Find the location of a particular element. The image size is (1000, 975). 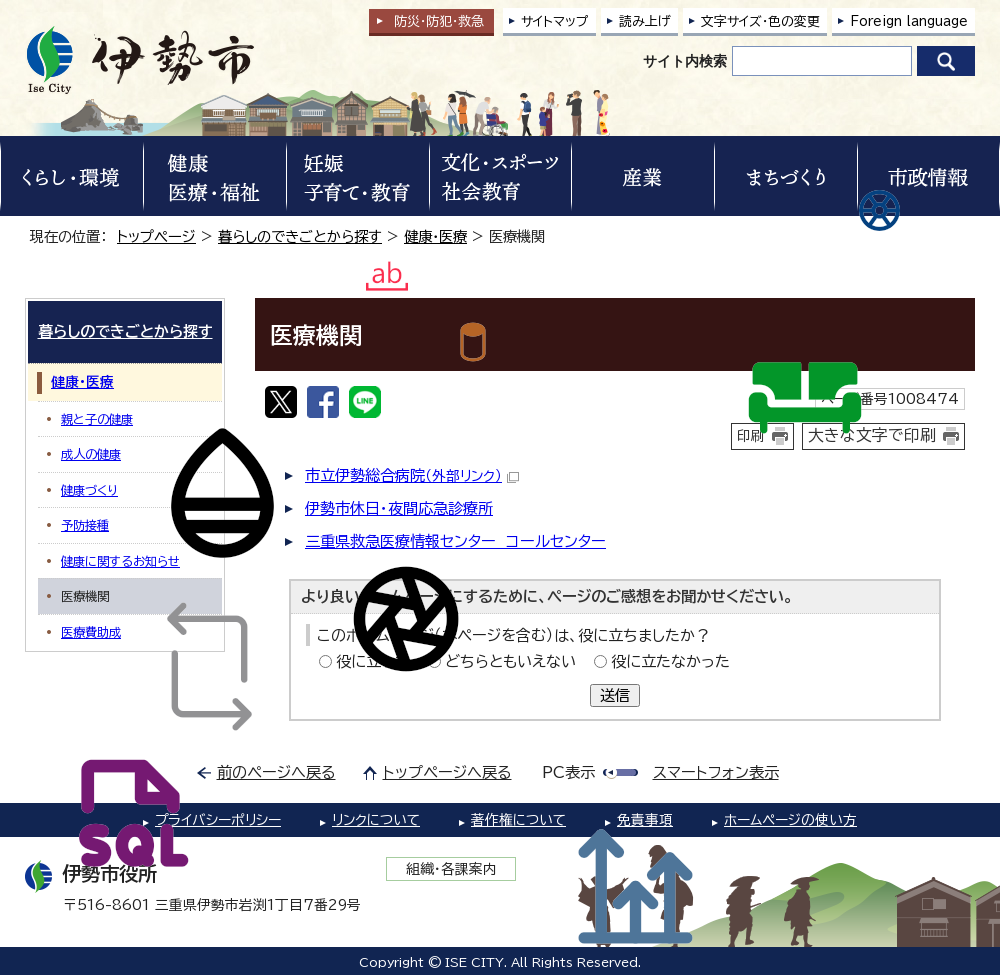

browse furniture or home decor items is located at coordinates (805, 396).